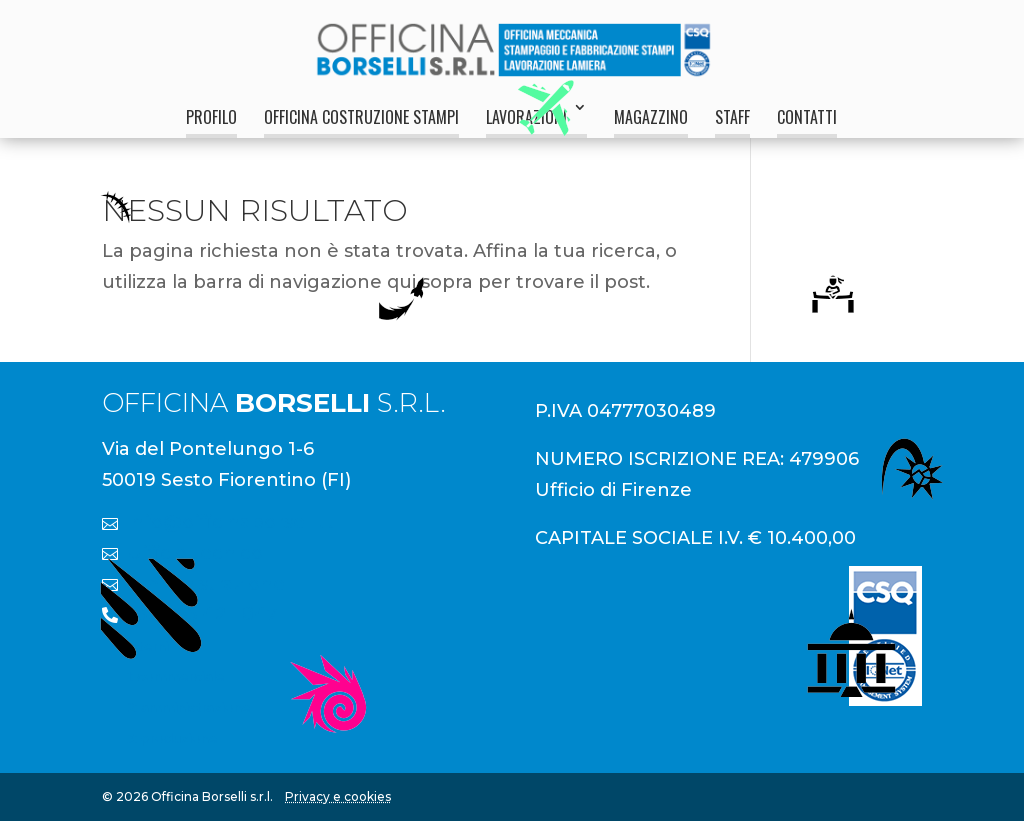 Image resolution: width=1024 pixels, height=821 pixels. What do you see at coordinates (401, 297) in the screenshot?
I see `launch or deploy an application` at bounding box center [401, 297].